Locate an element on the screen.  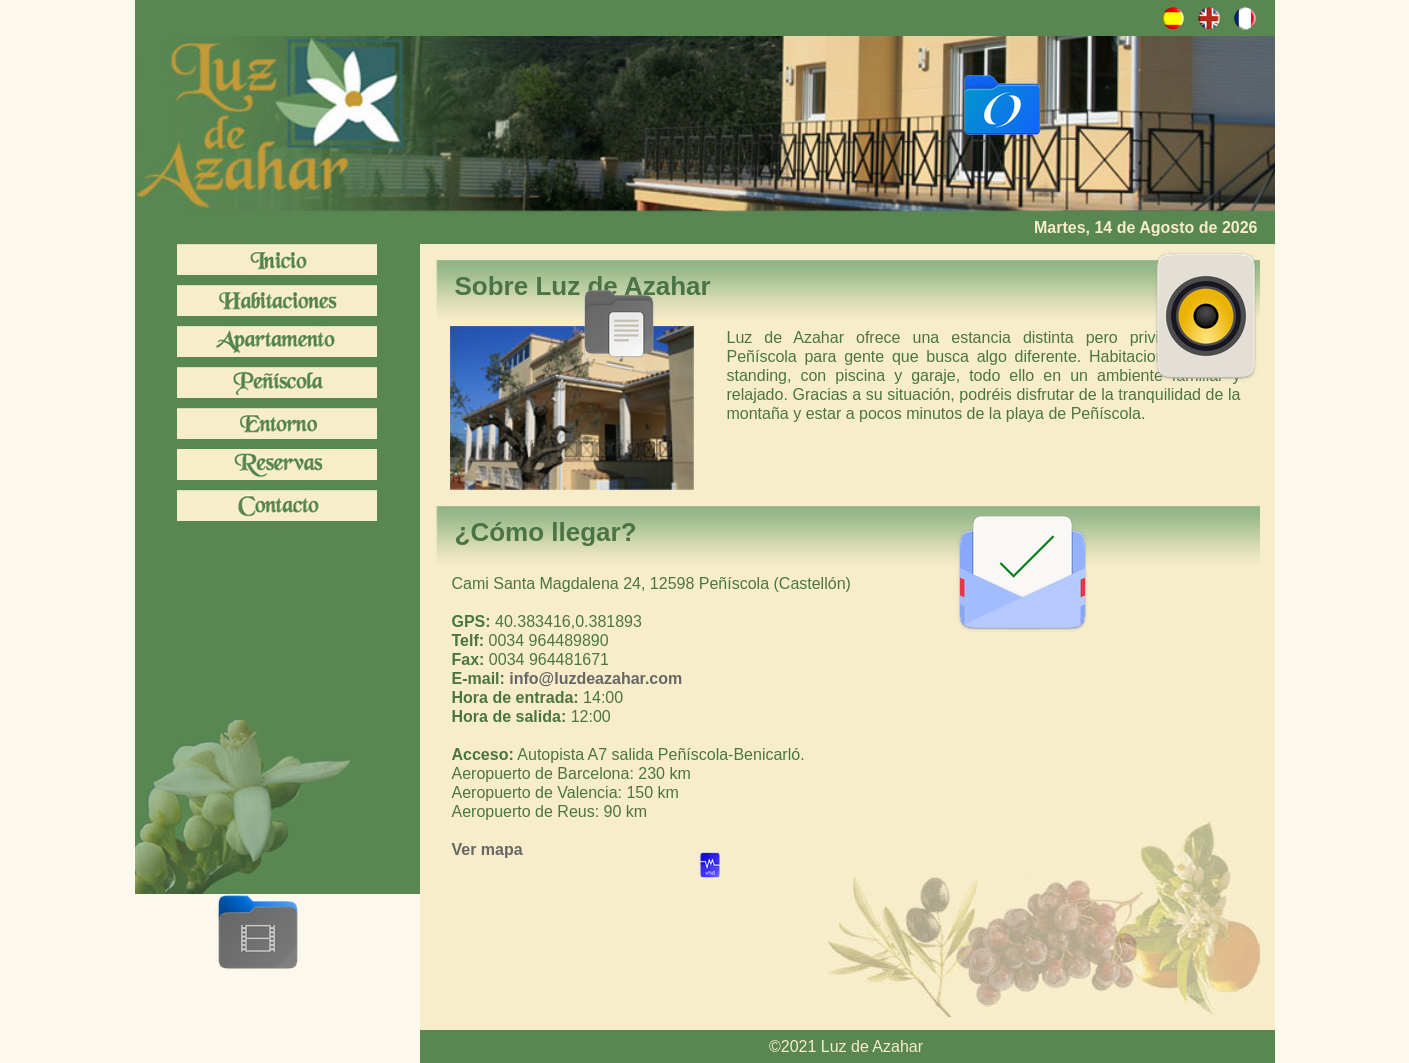
open the IObit application folder is located at coordinates (1002, 107).